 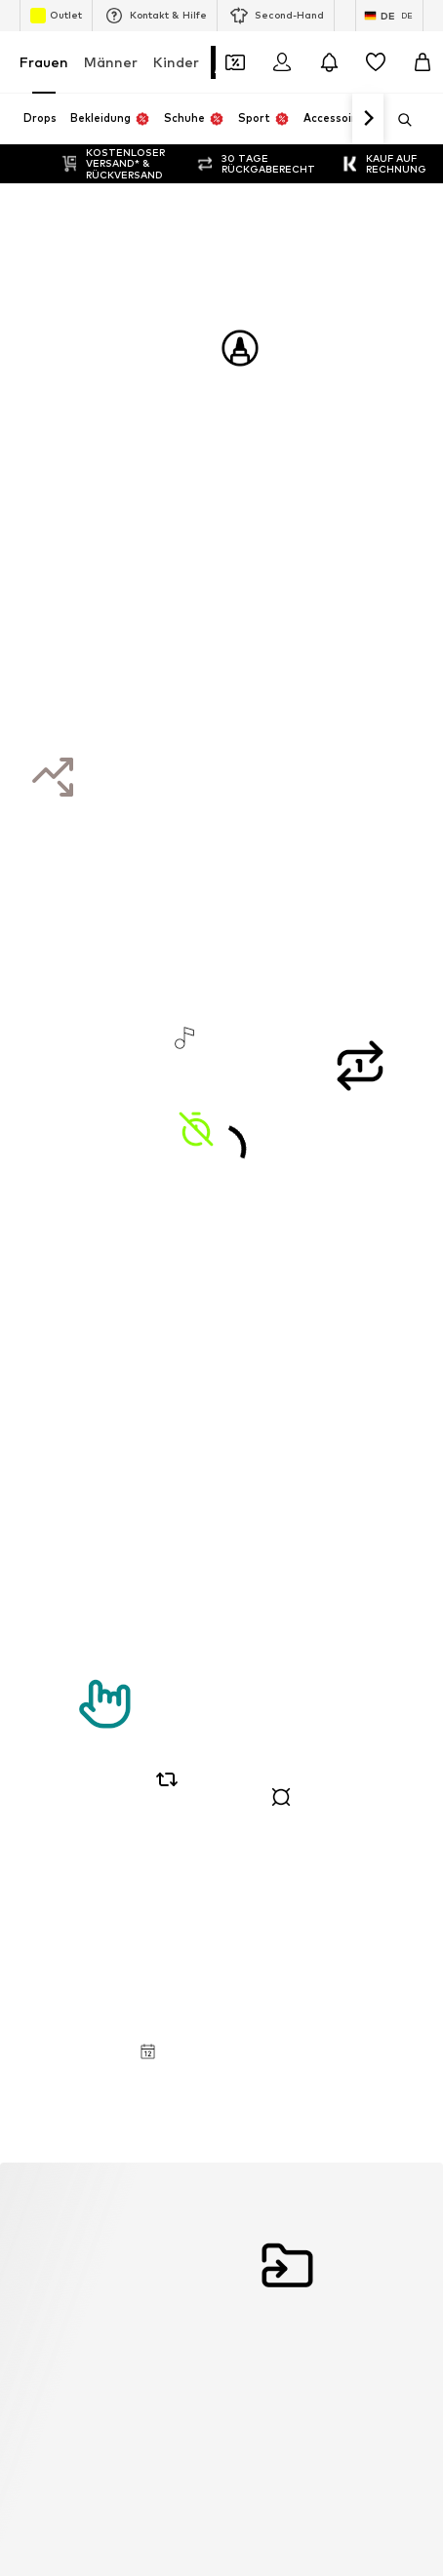 I want to click on view calendar or scheduled events, so click(x=147, y=2051).